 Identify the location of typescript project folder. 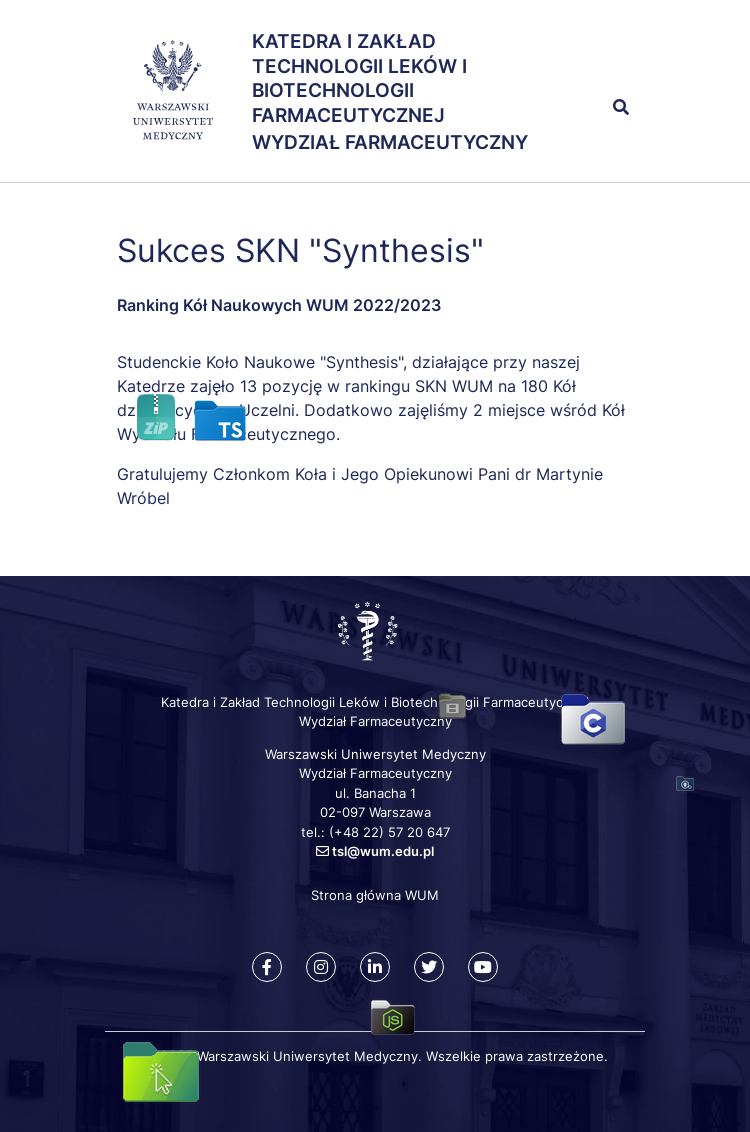
(220, 422).